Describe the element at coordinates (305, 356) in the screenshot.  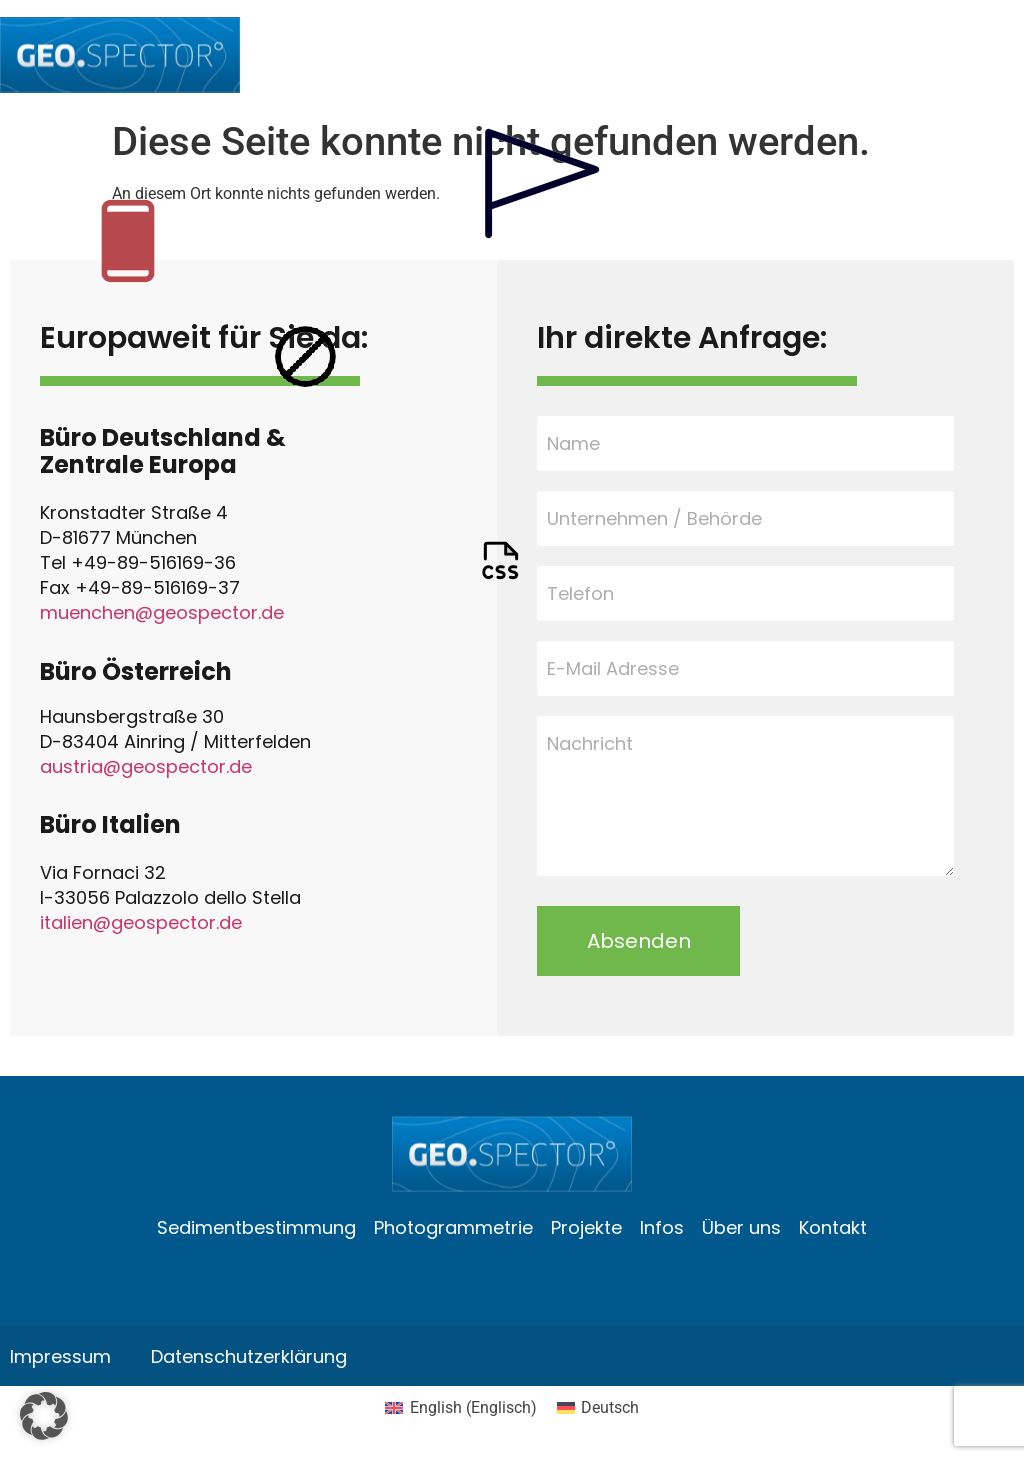
I see `block or ban a user` at that location.